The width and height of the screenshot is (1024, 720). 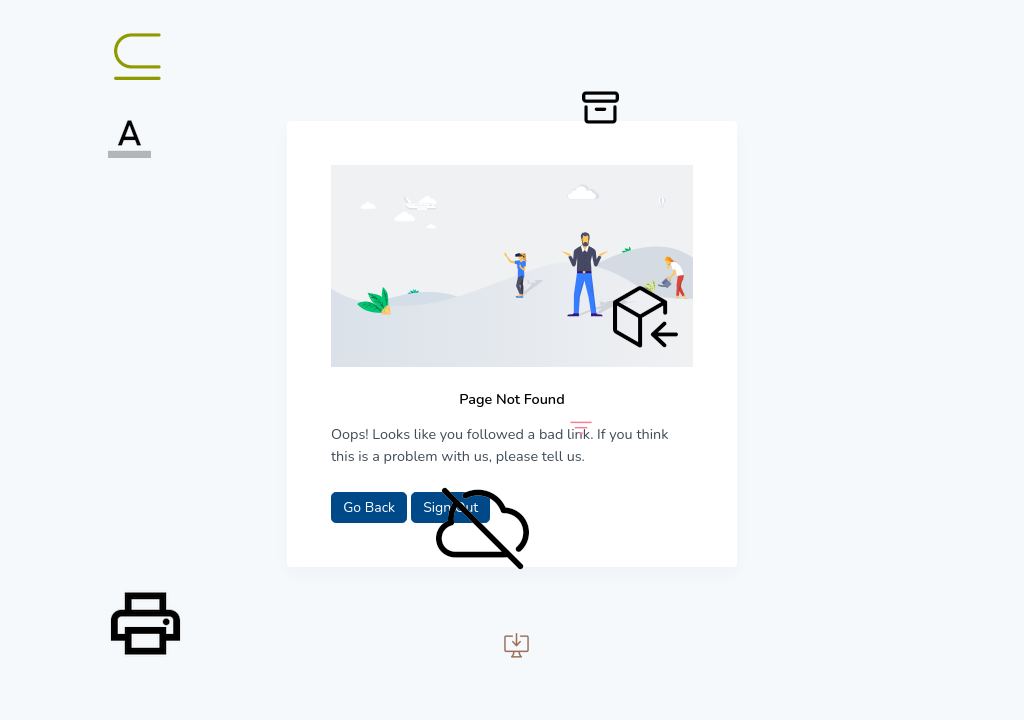 I want to click on download to desktop, so click(x=516, y=646).